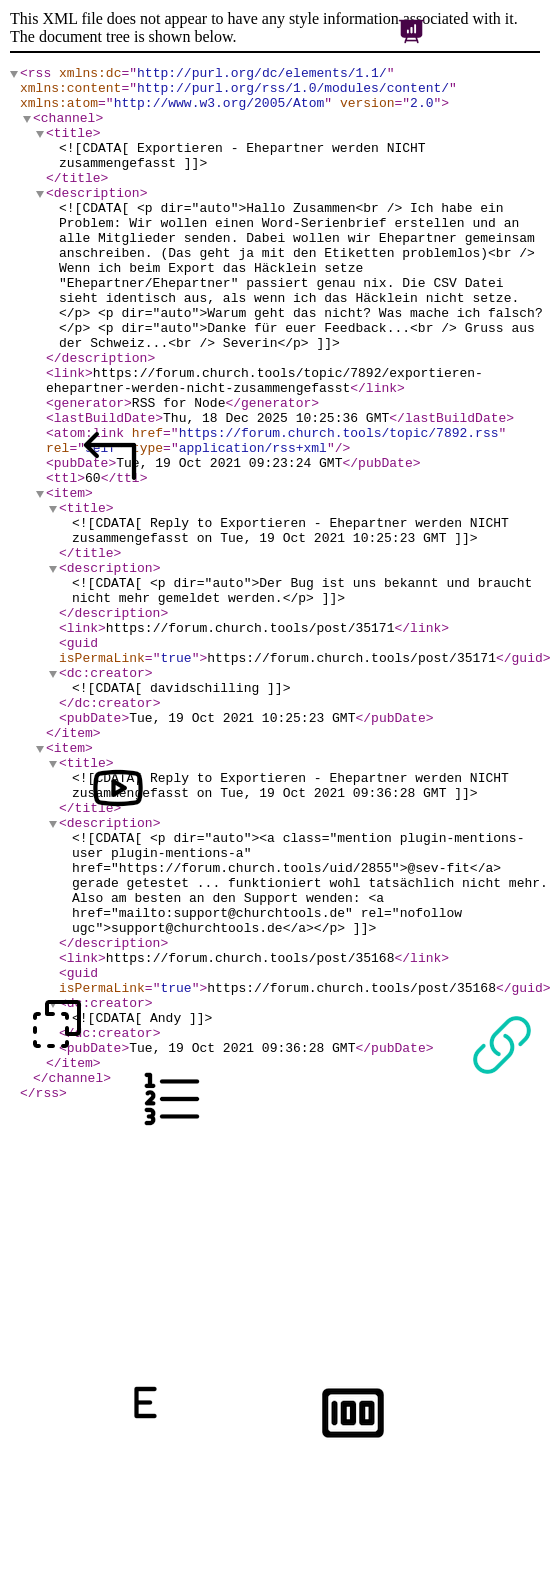 Image resolution: width=550 pixels, height=1596 pixels. Describe the element at coordinates (353, 1413) in the screenshot. I see `view currency or payment options` at that location.